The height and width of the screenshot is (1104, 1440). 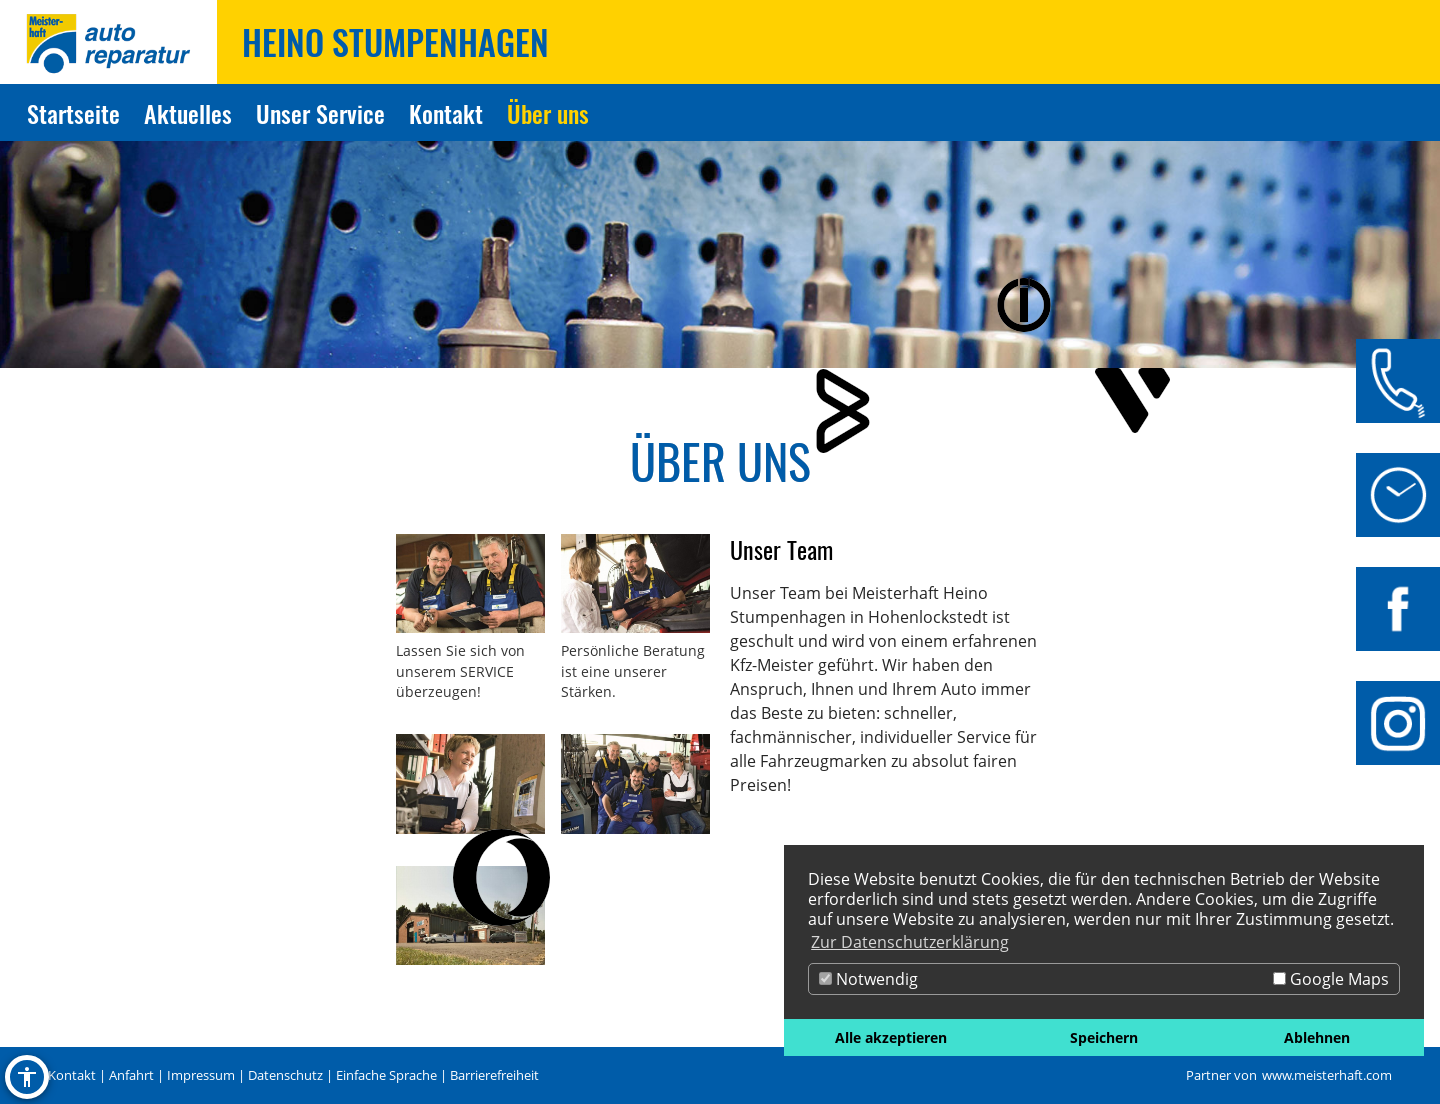 I want to click on open ioBroker smart home dashboard, so click(x=1024, y=305).